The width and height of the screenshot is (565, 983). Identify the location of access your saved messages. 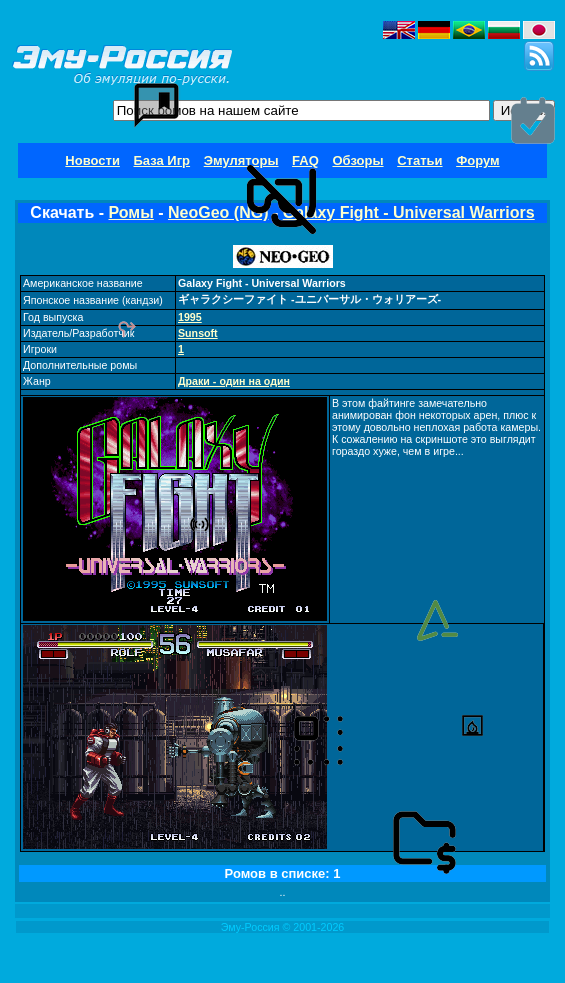
(156, 105).